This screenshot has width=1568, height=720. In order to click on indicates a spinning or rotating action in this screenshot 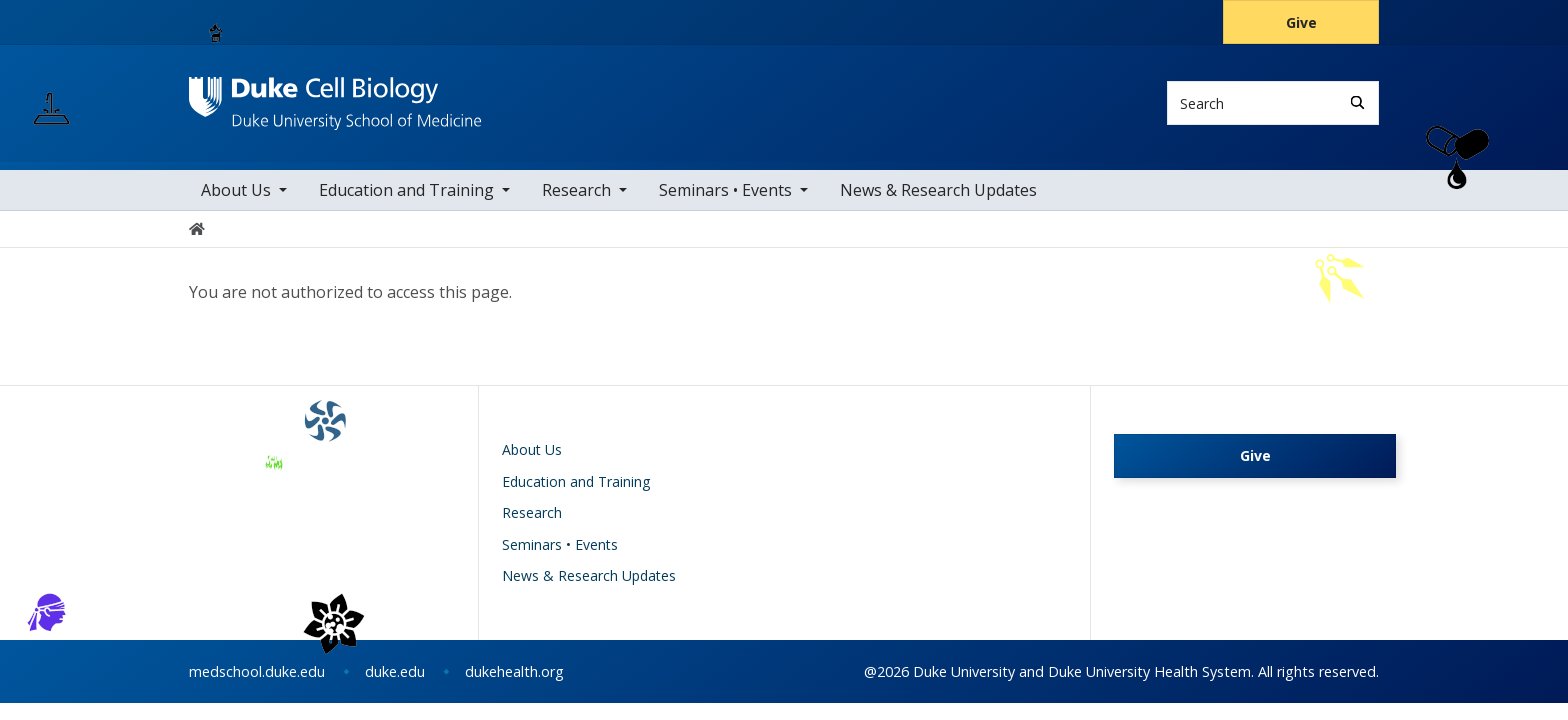, I will do `click(325, 420)`.